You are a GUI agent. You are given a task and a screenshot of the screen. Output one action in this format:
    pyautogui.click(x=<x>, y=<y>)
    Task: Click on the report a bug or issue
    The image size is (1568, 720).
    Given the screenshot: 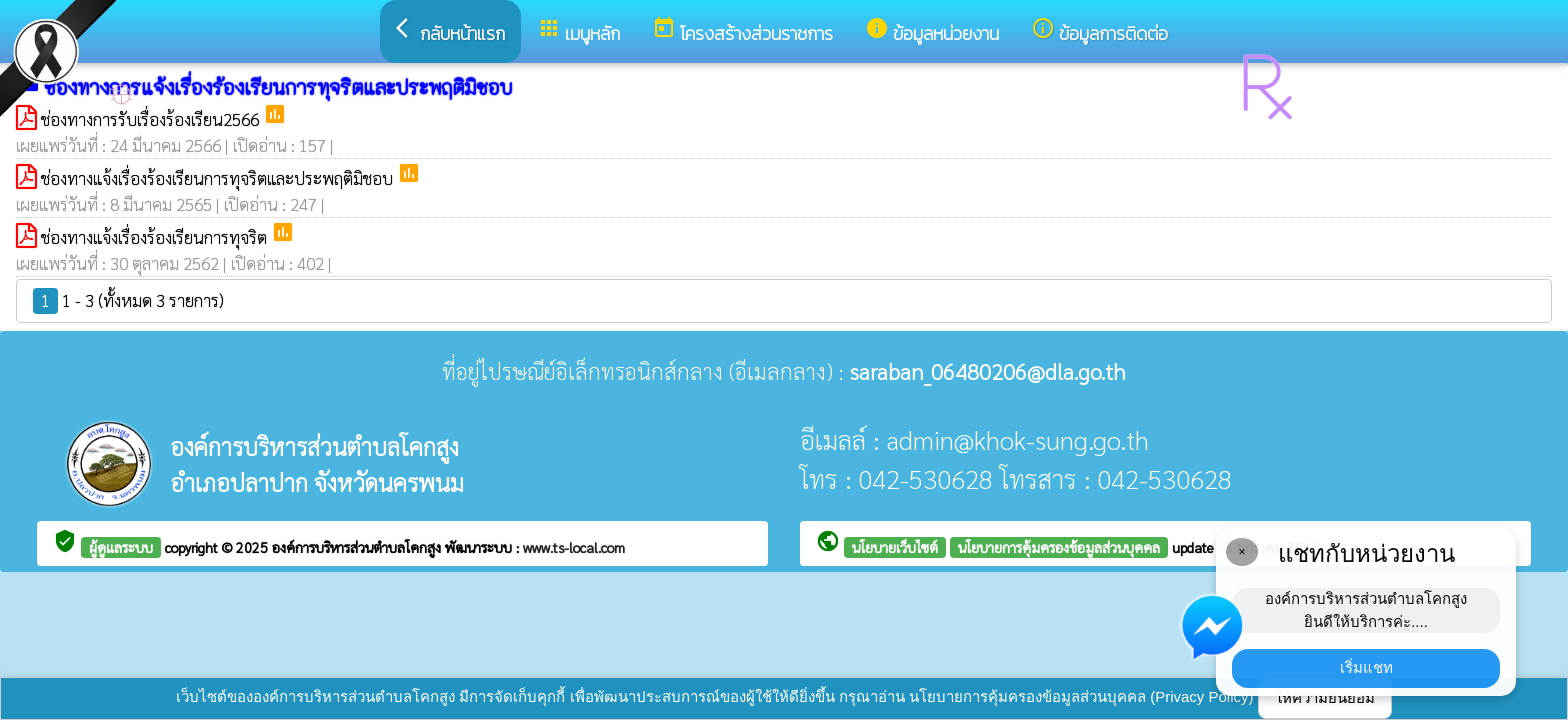 What is the action you would take?
    pyautogui.click(x=121, y=94)
    